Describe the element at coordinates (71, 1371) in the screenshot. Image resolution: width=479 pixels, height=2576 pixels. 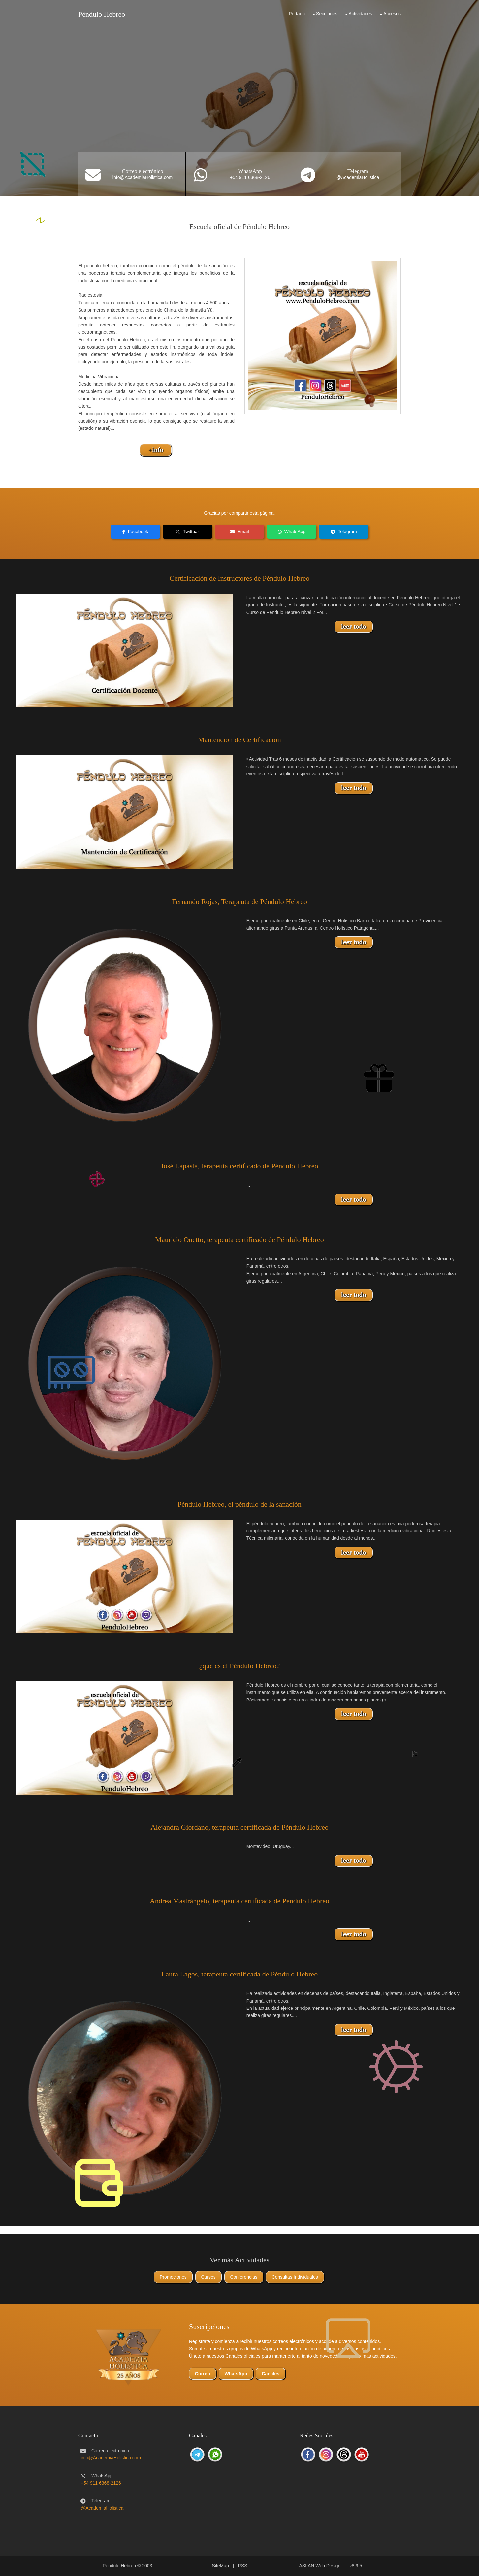
I see `view graphics card or GPU information` at that location.